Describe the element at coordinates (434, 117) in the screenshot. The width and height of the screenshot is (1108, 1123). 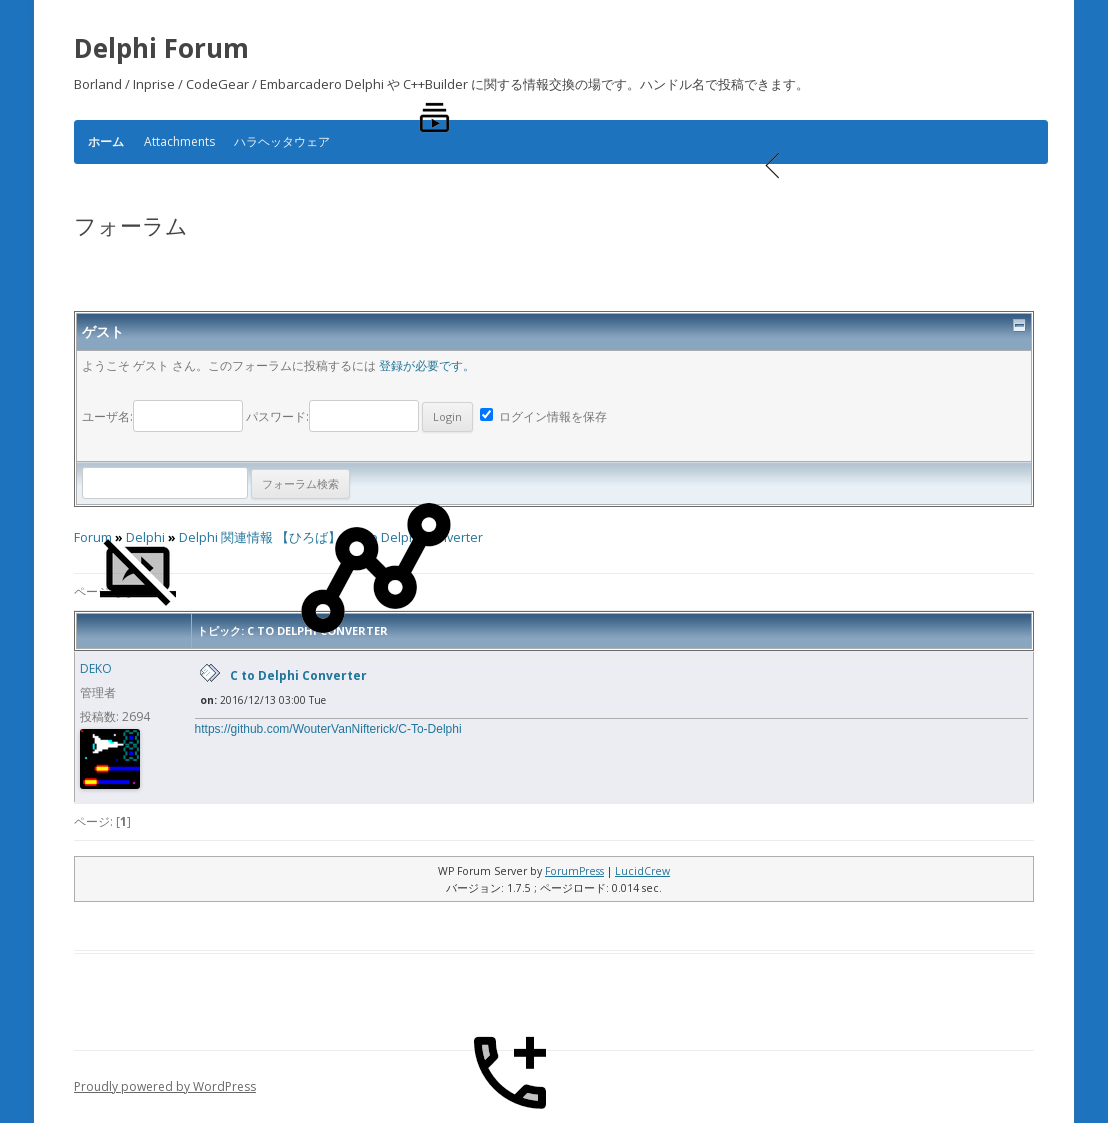
I see `view your subscriptions` at that location.